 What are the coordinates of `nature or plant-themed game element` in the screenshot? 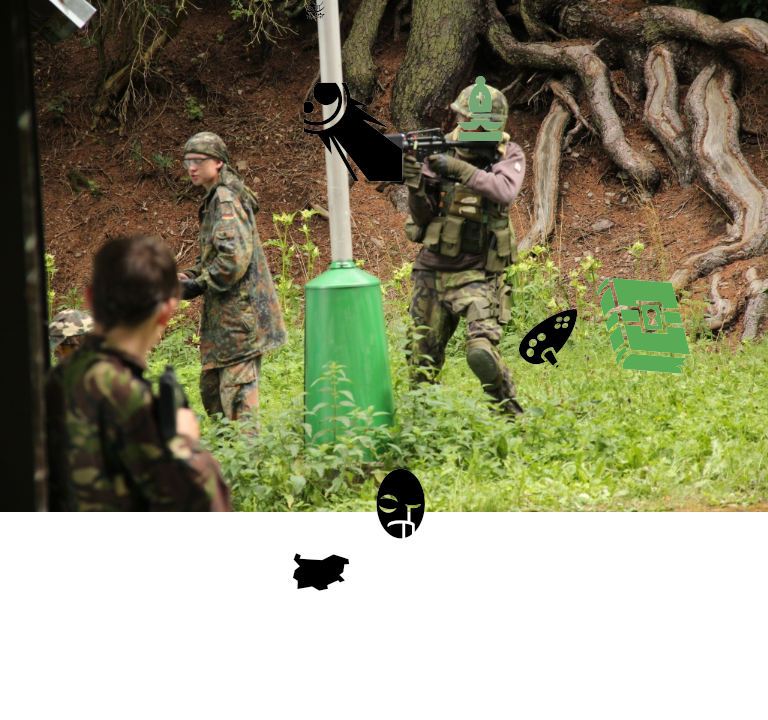 It's located at (315, 10).